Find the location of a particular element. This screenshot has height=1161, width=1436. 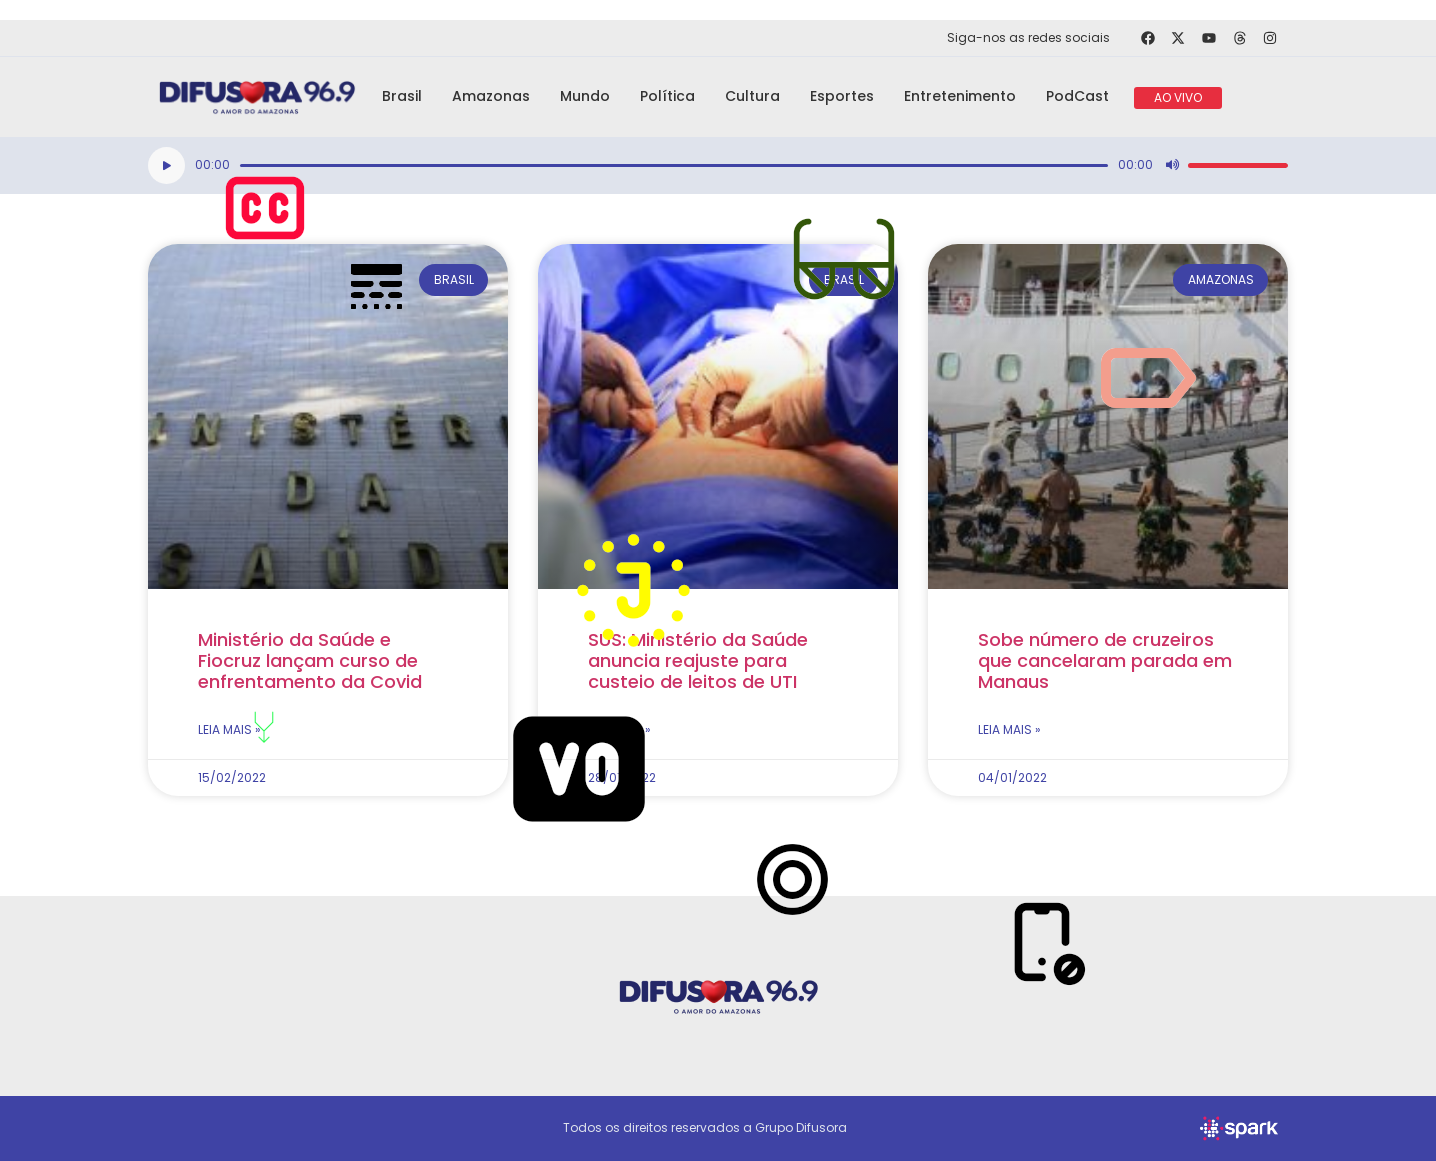

playstation circle button icon is located at coordinates (792, 879).